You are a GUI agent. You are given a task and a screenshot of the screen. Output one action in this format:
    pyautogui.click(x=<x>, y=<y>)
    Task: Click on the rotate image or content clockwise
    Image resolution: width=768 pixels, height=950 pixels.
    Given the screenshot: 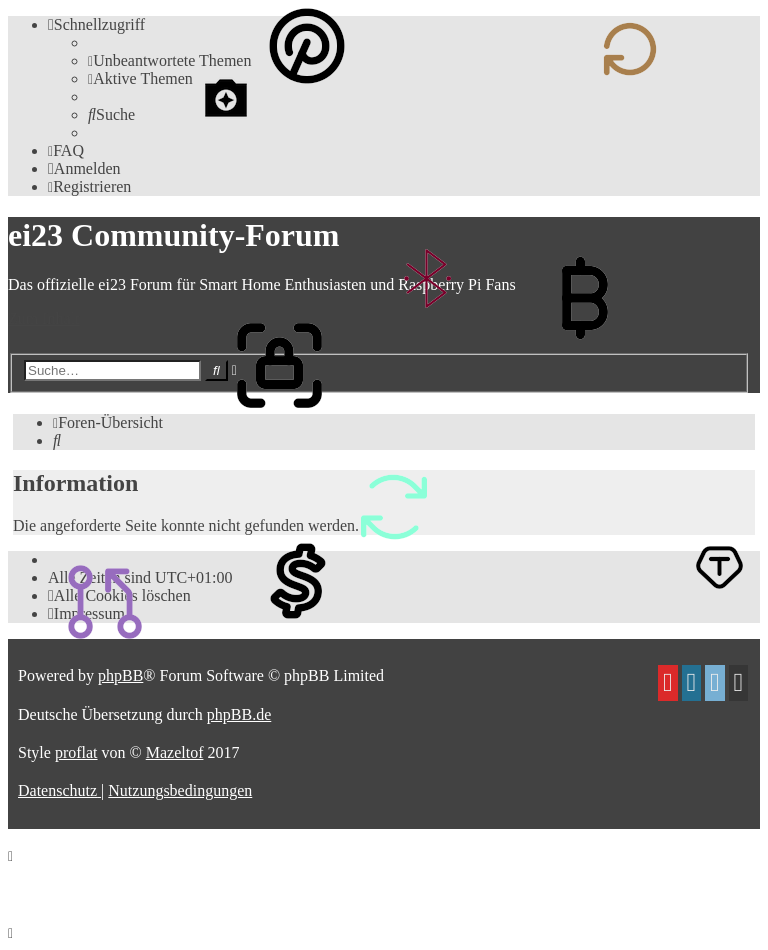 What is the action you would take?
    pyautogui.click(x=630, y=49)
    